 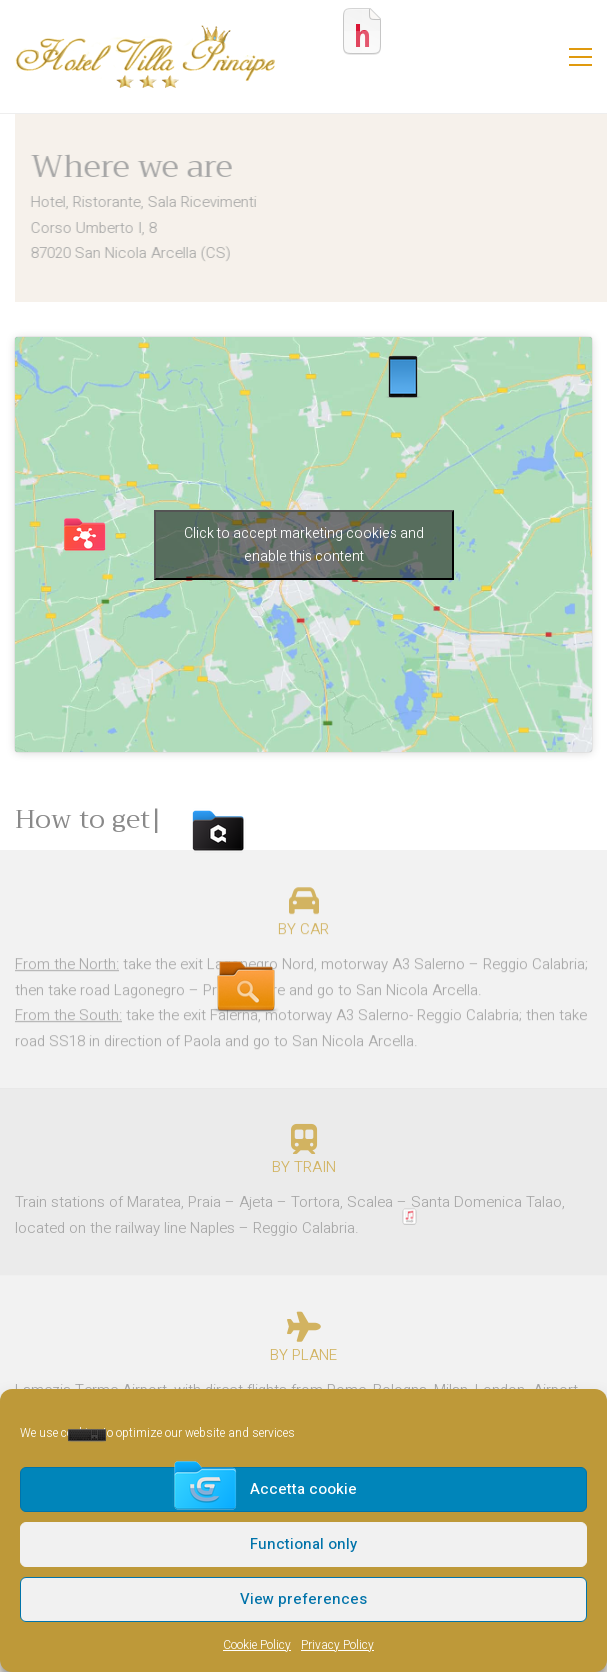 I want to click on indicates extended keyboard connected via bluetooth, so click(x=87, y=1435).